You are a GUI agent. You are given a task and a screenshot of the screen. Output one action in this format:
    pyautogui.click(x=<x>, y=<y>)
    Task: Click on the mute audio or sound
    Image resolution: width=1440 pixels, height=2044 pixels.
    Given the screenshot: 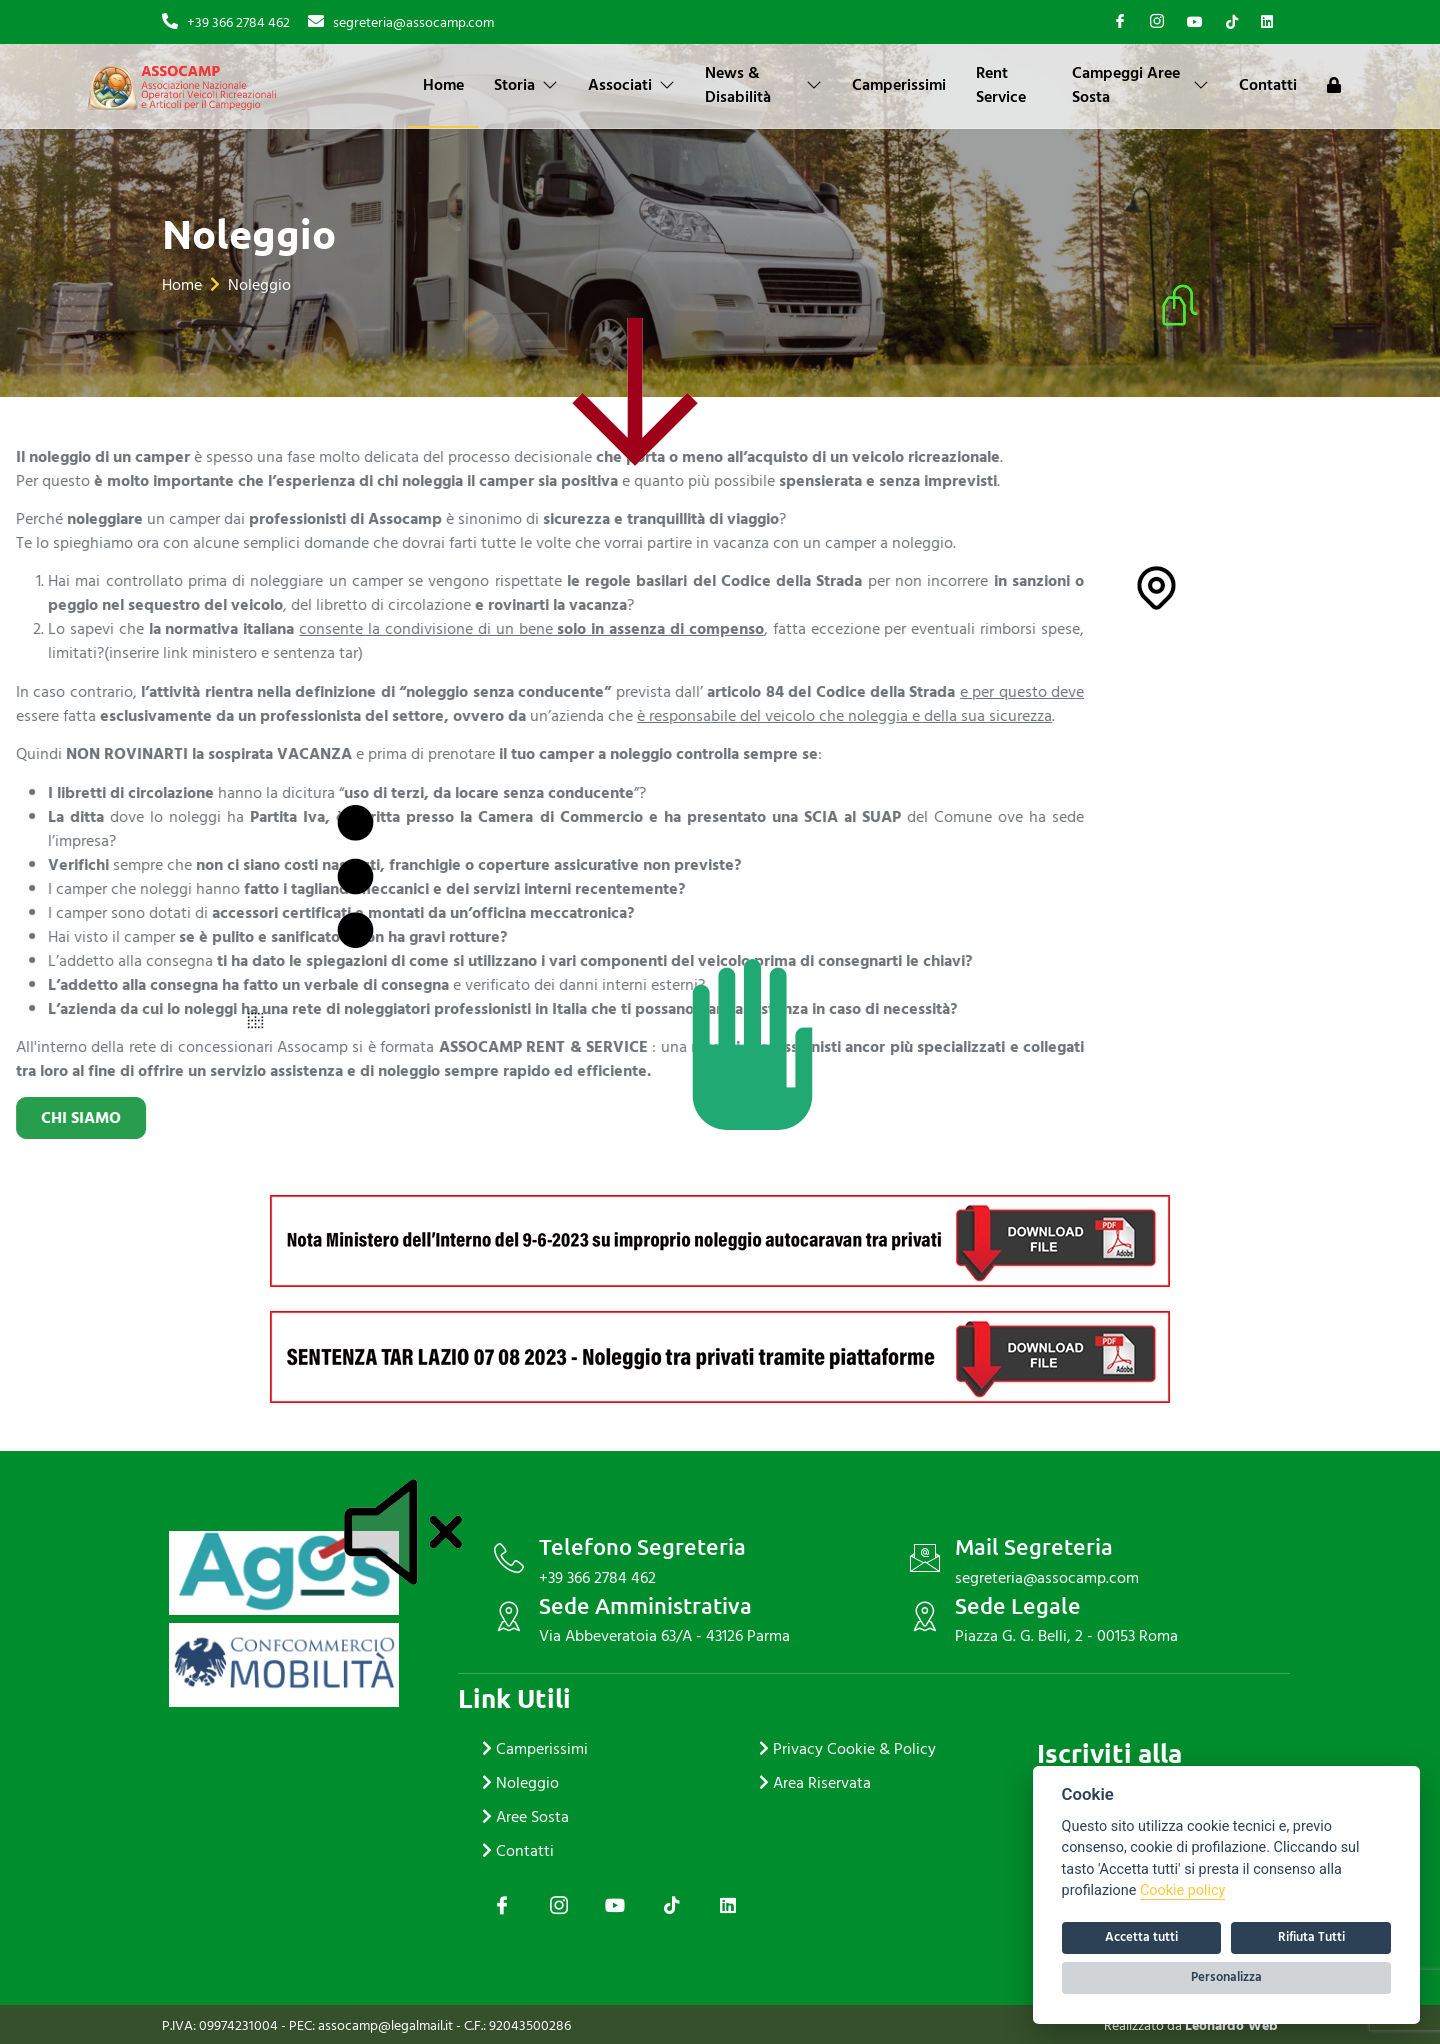 What is the action you would take?
    pyautogui.click(x=397, y=1532)
    